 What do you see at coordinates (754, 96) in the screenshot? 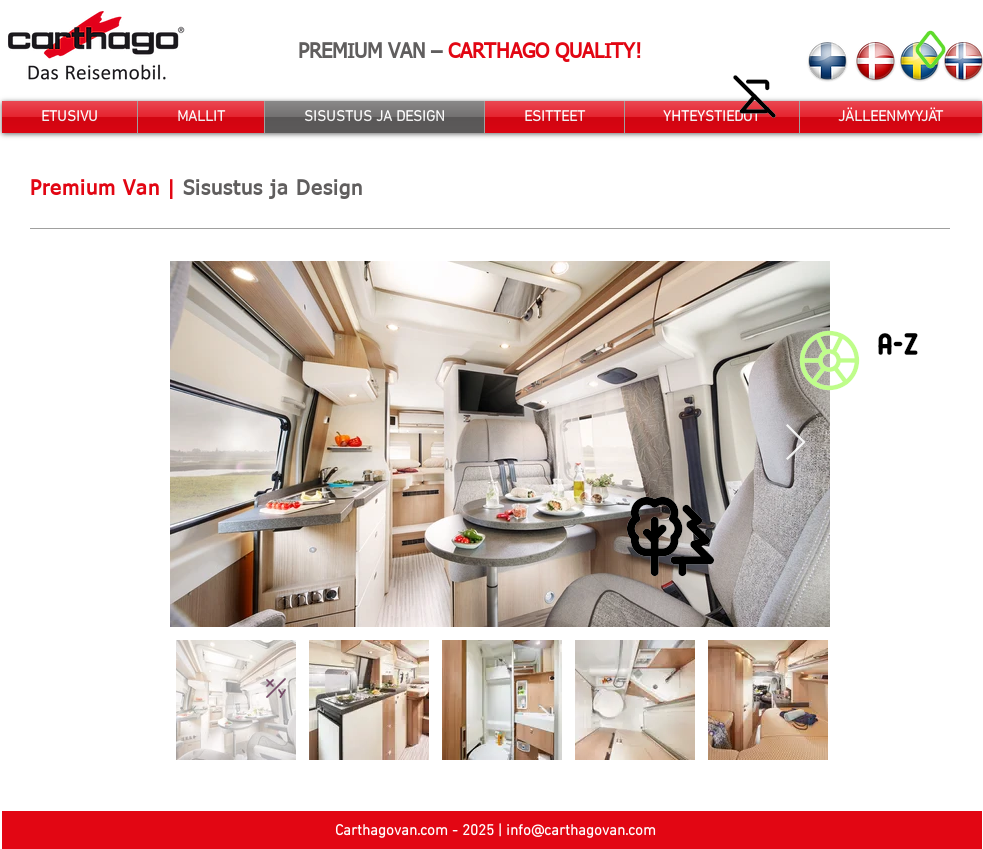
I see `disable automatic sum calculation` at bounding box center [754, 96].